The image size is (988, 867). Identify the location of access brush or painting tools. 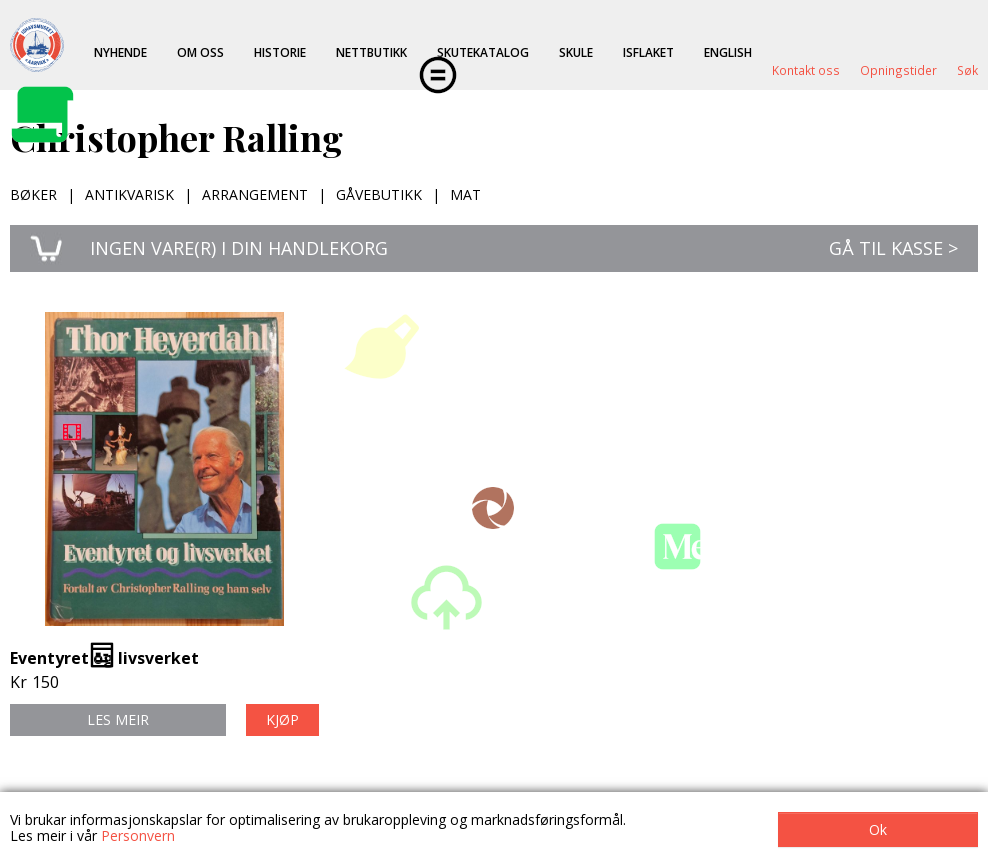
(382, 348).